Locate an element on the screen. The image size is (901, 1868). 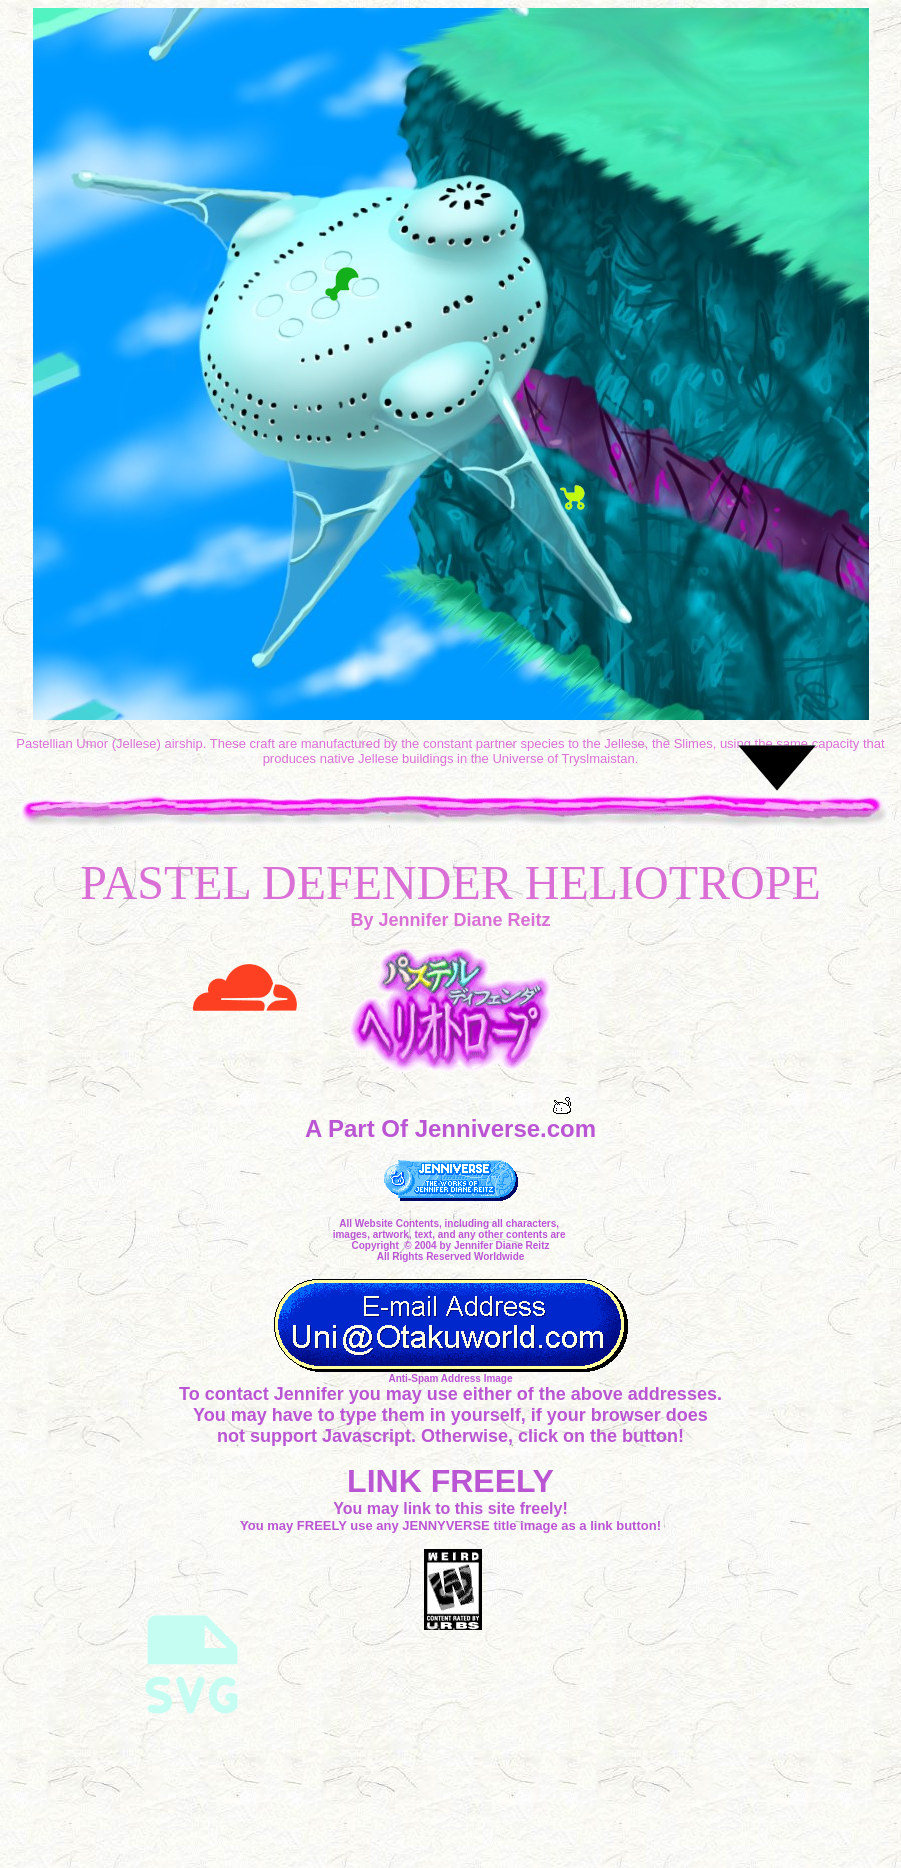
an SVG file type indicator is located at coordinates (192, 1668).